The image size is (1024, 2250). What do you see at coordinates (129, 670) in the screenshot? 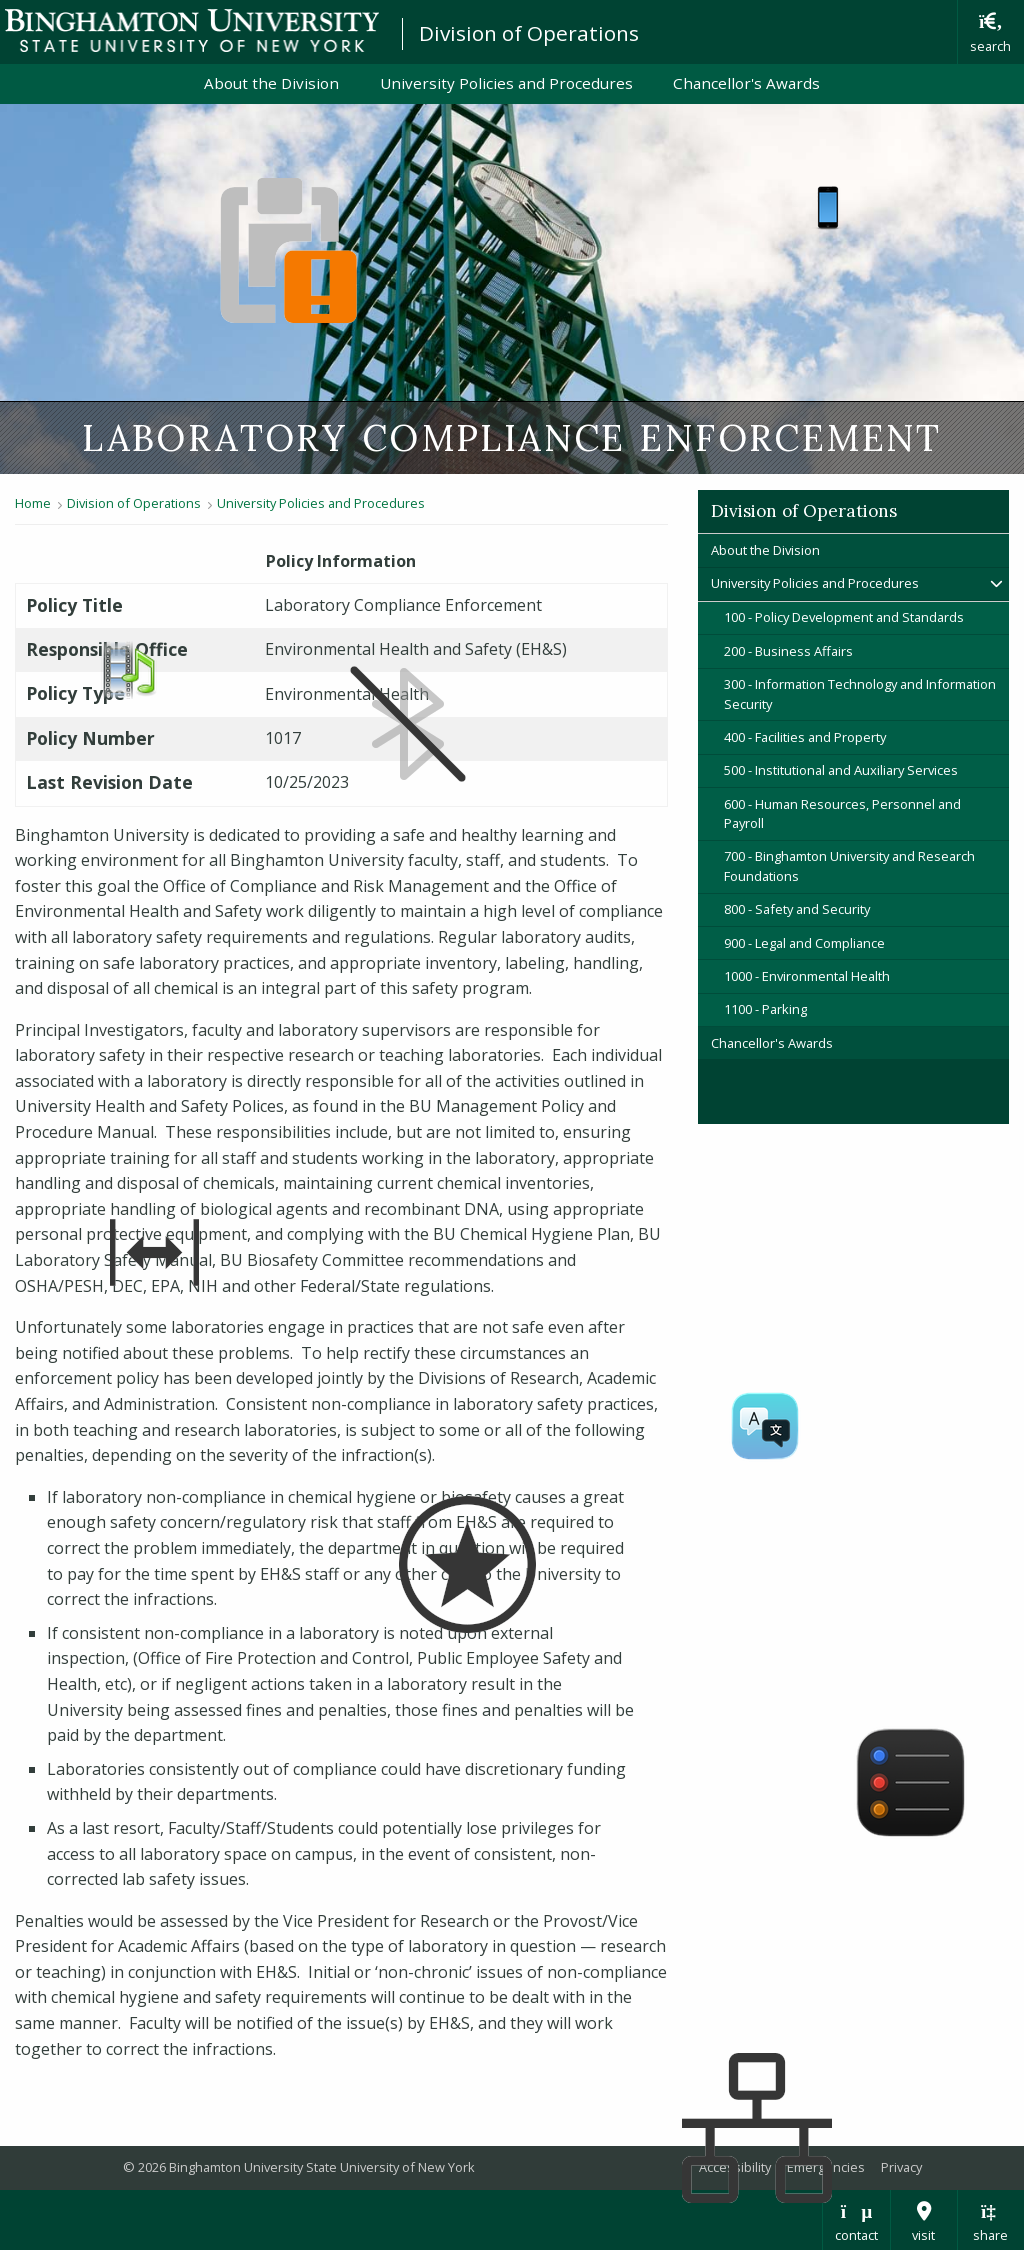
I see `open multimedia applications` at bounding box center [129, 670].